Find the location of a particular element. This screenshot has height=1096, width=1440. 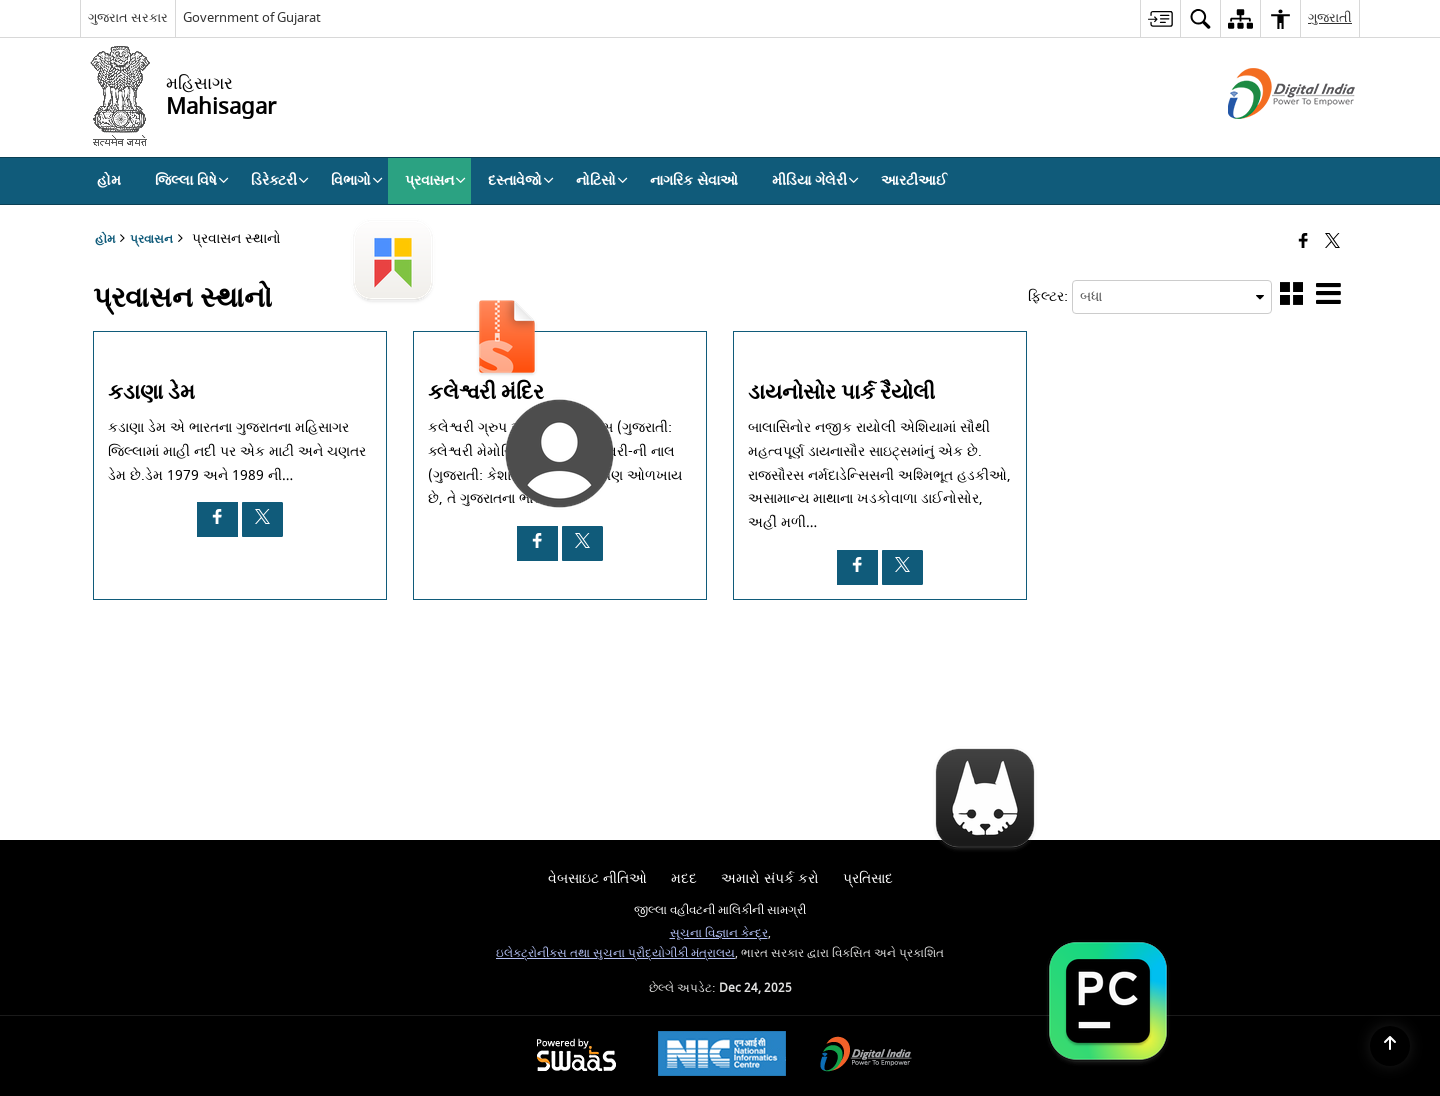

view your user profile is located at coordinates (559, 453).